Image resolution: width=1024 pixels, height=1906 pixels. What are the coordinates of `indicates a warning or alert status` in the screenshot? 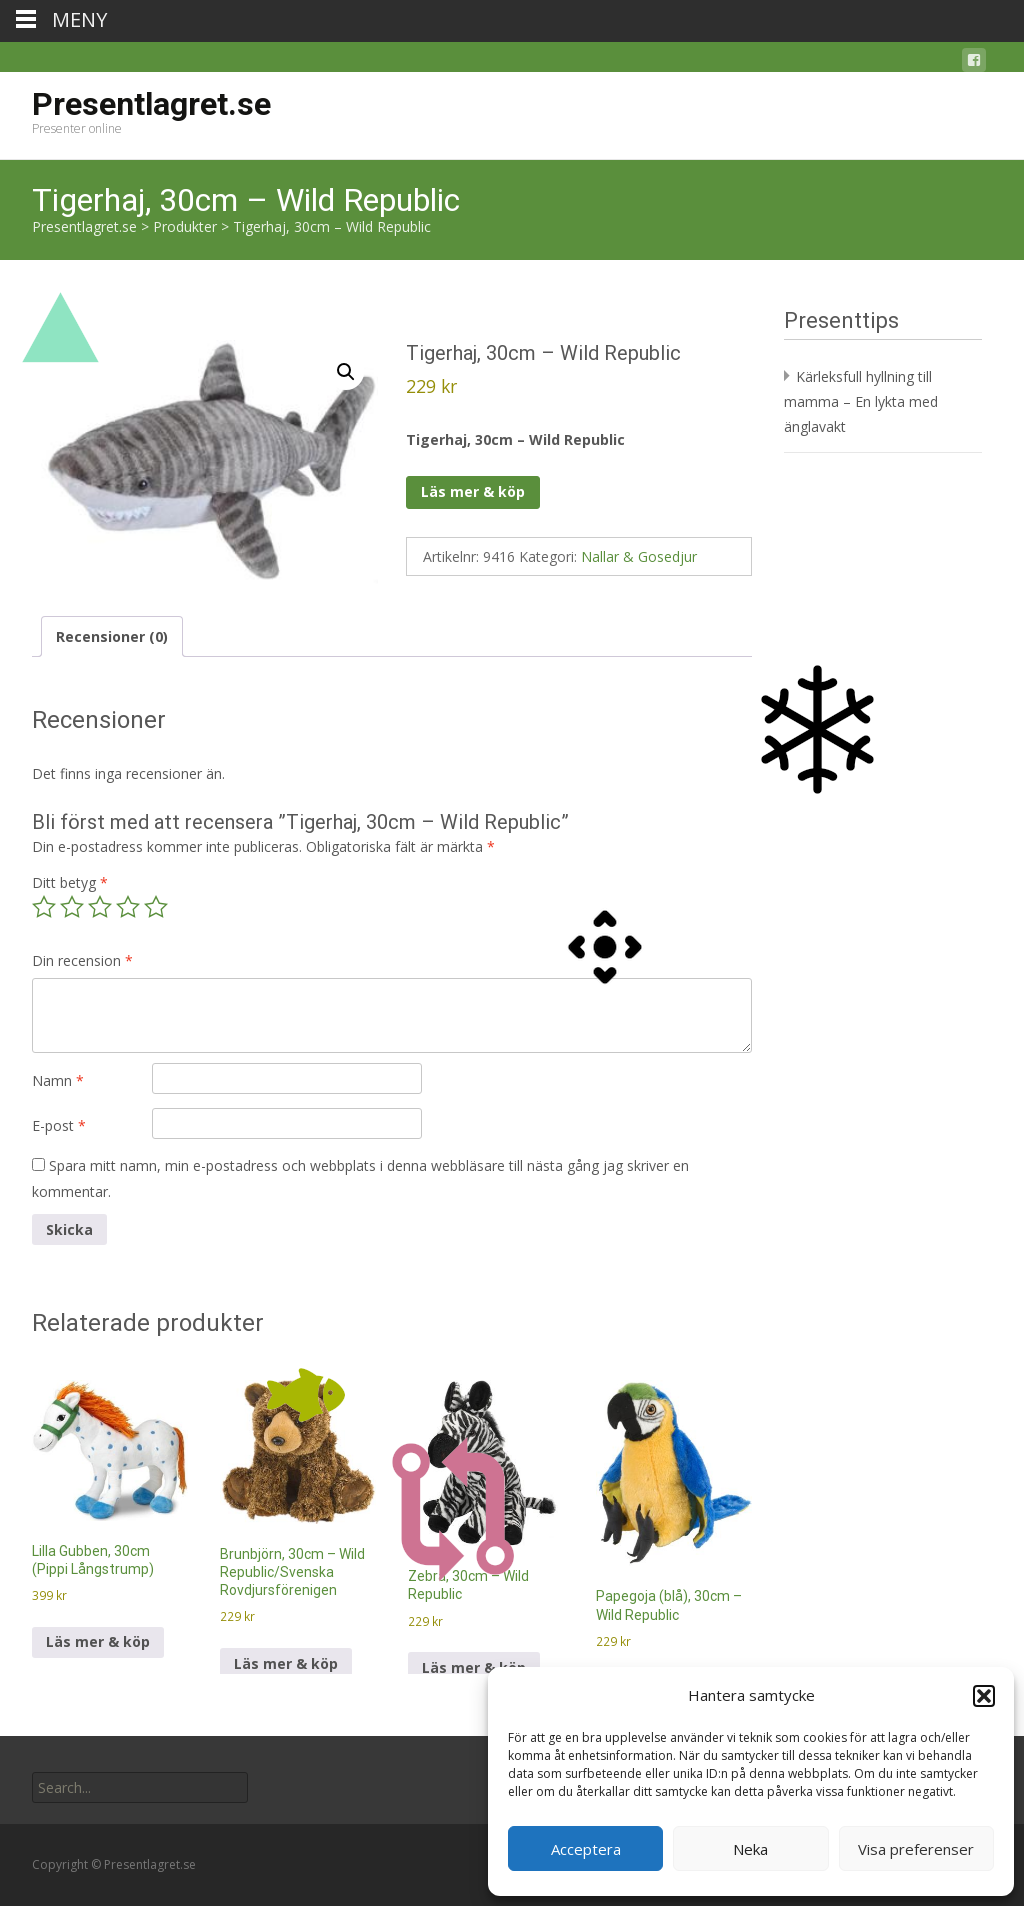 It's located at (60, 328).